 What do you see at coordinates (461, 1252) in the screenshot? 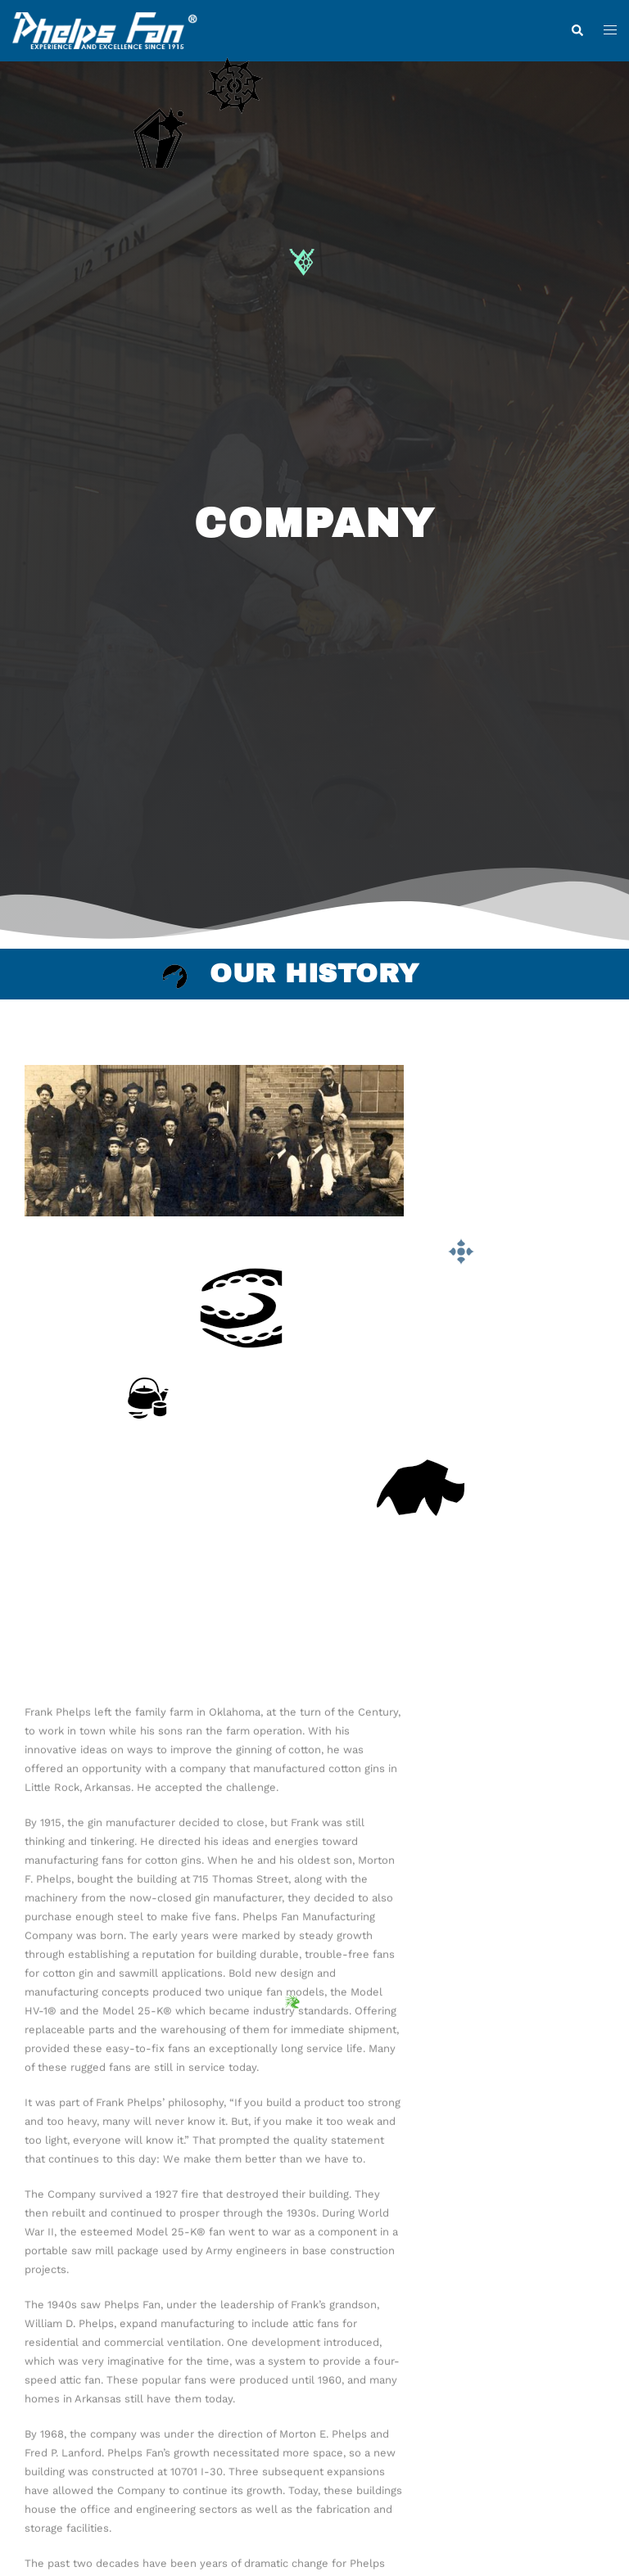
I see `indicates luck or chance-based game mechanic` at bounding box center [461, 1252].